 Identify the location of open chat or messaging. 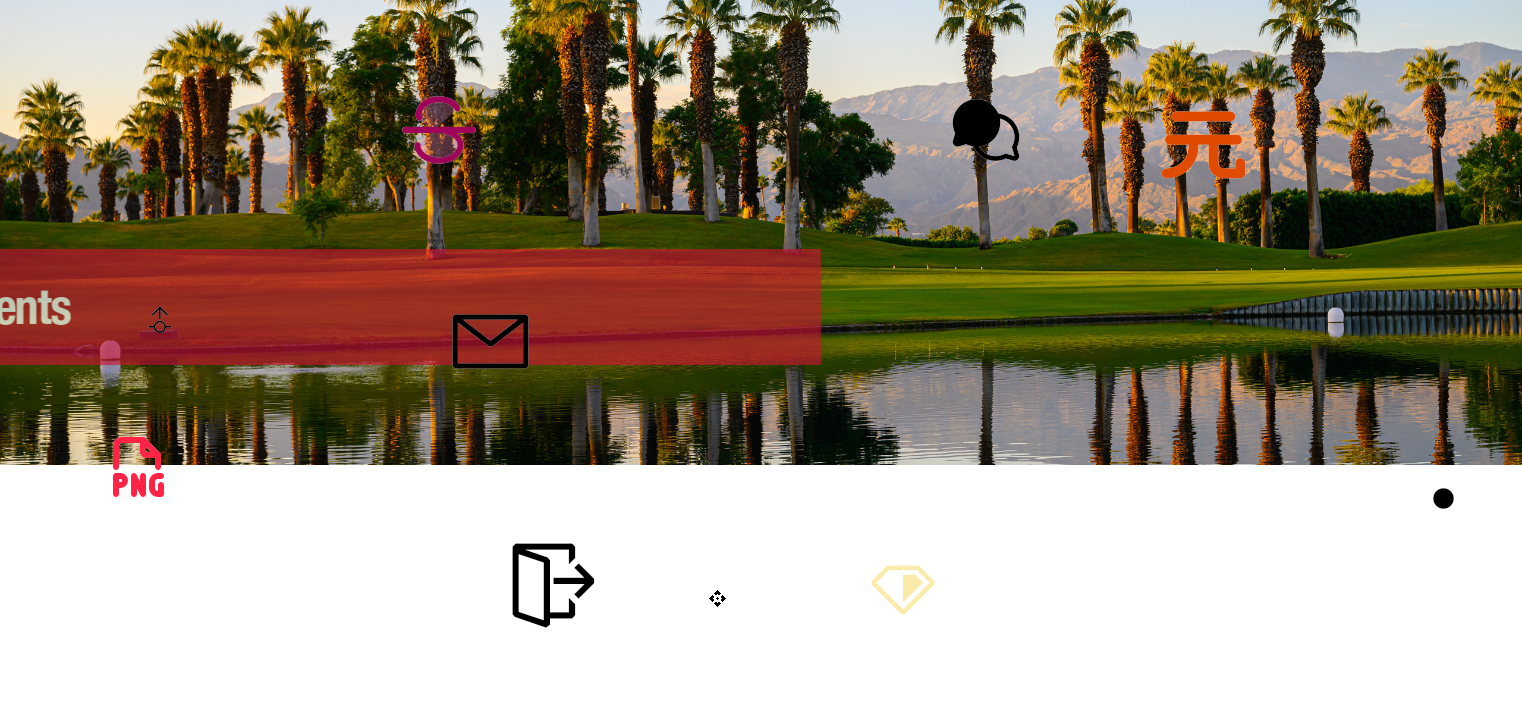
(986, 130).